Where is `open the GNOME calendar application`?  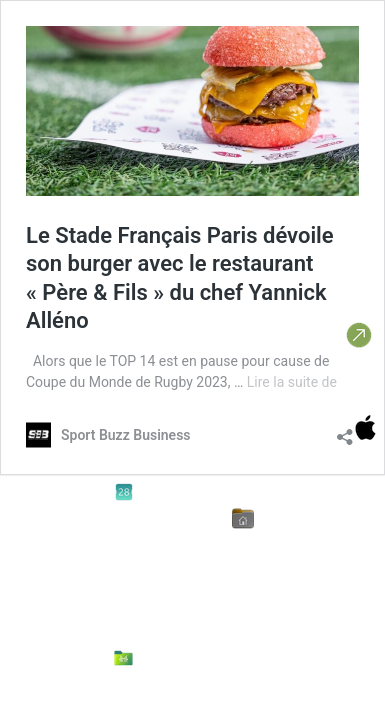
open the GNOME calendar application is located at coordinates (124, 492).